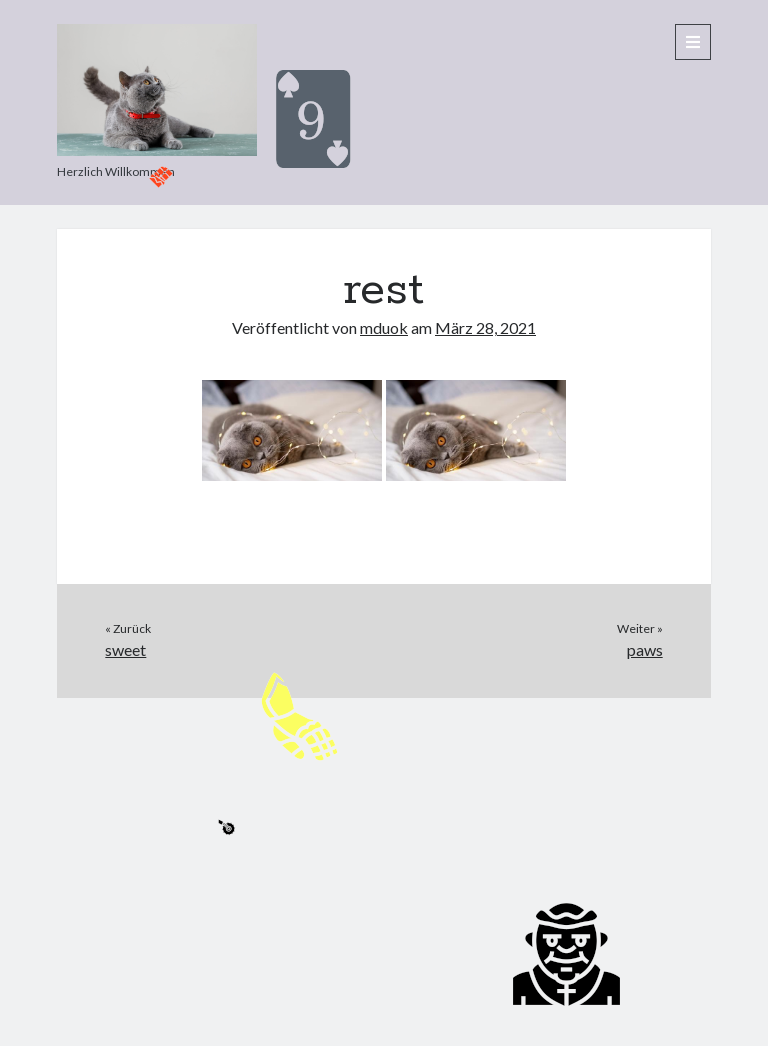 The width and height of the screenshot is (768, 1046). I want to click on select monk character class, so click(566, 951).